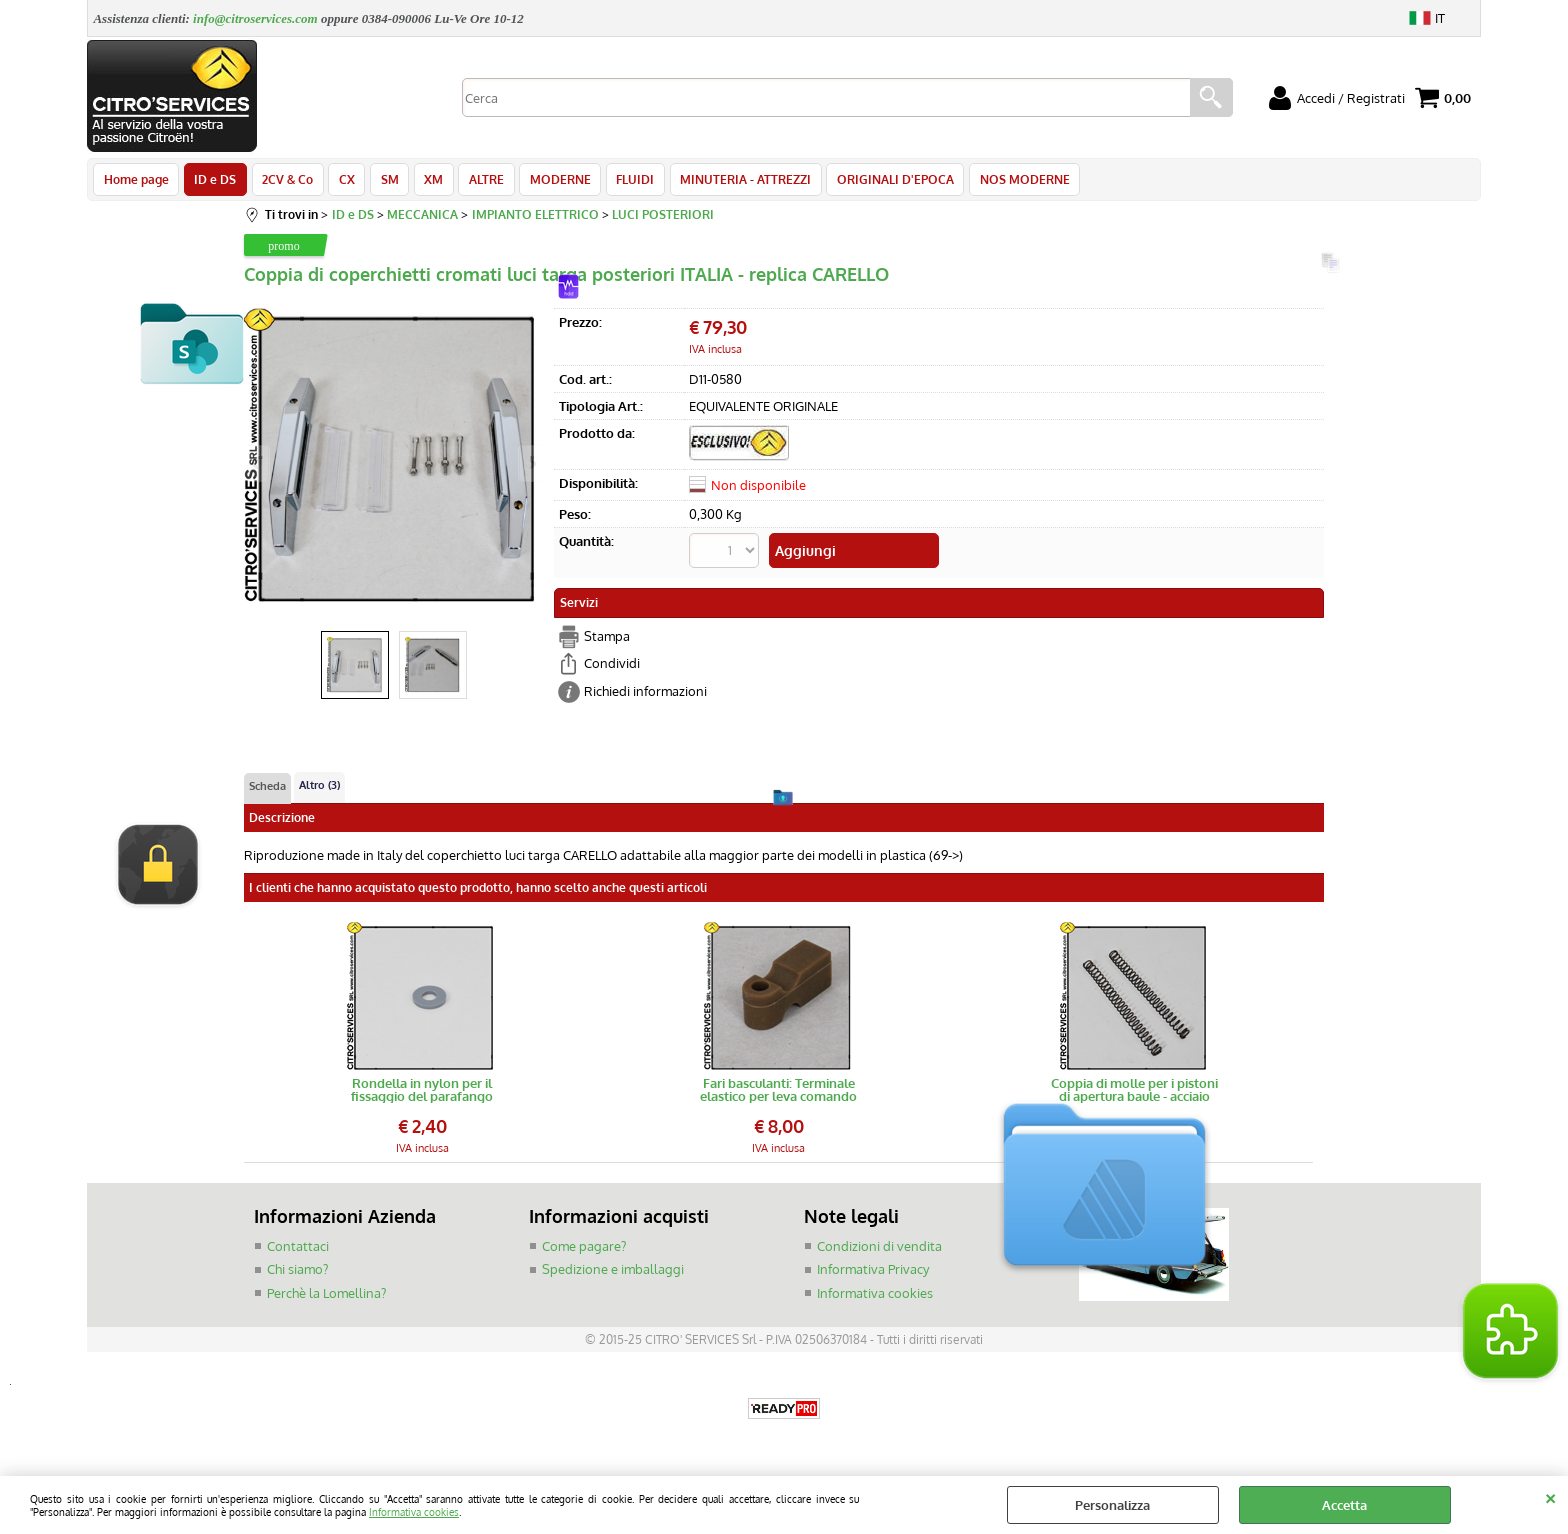 This screenshot has height=1534, width=1568. Describe the element at coordinates (1104, 1184) in the screenshot. I see `open affinity publisher project folder` at that location.